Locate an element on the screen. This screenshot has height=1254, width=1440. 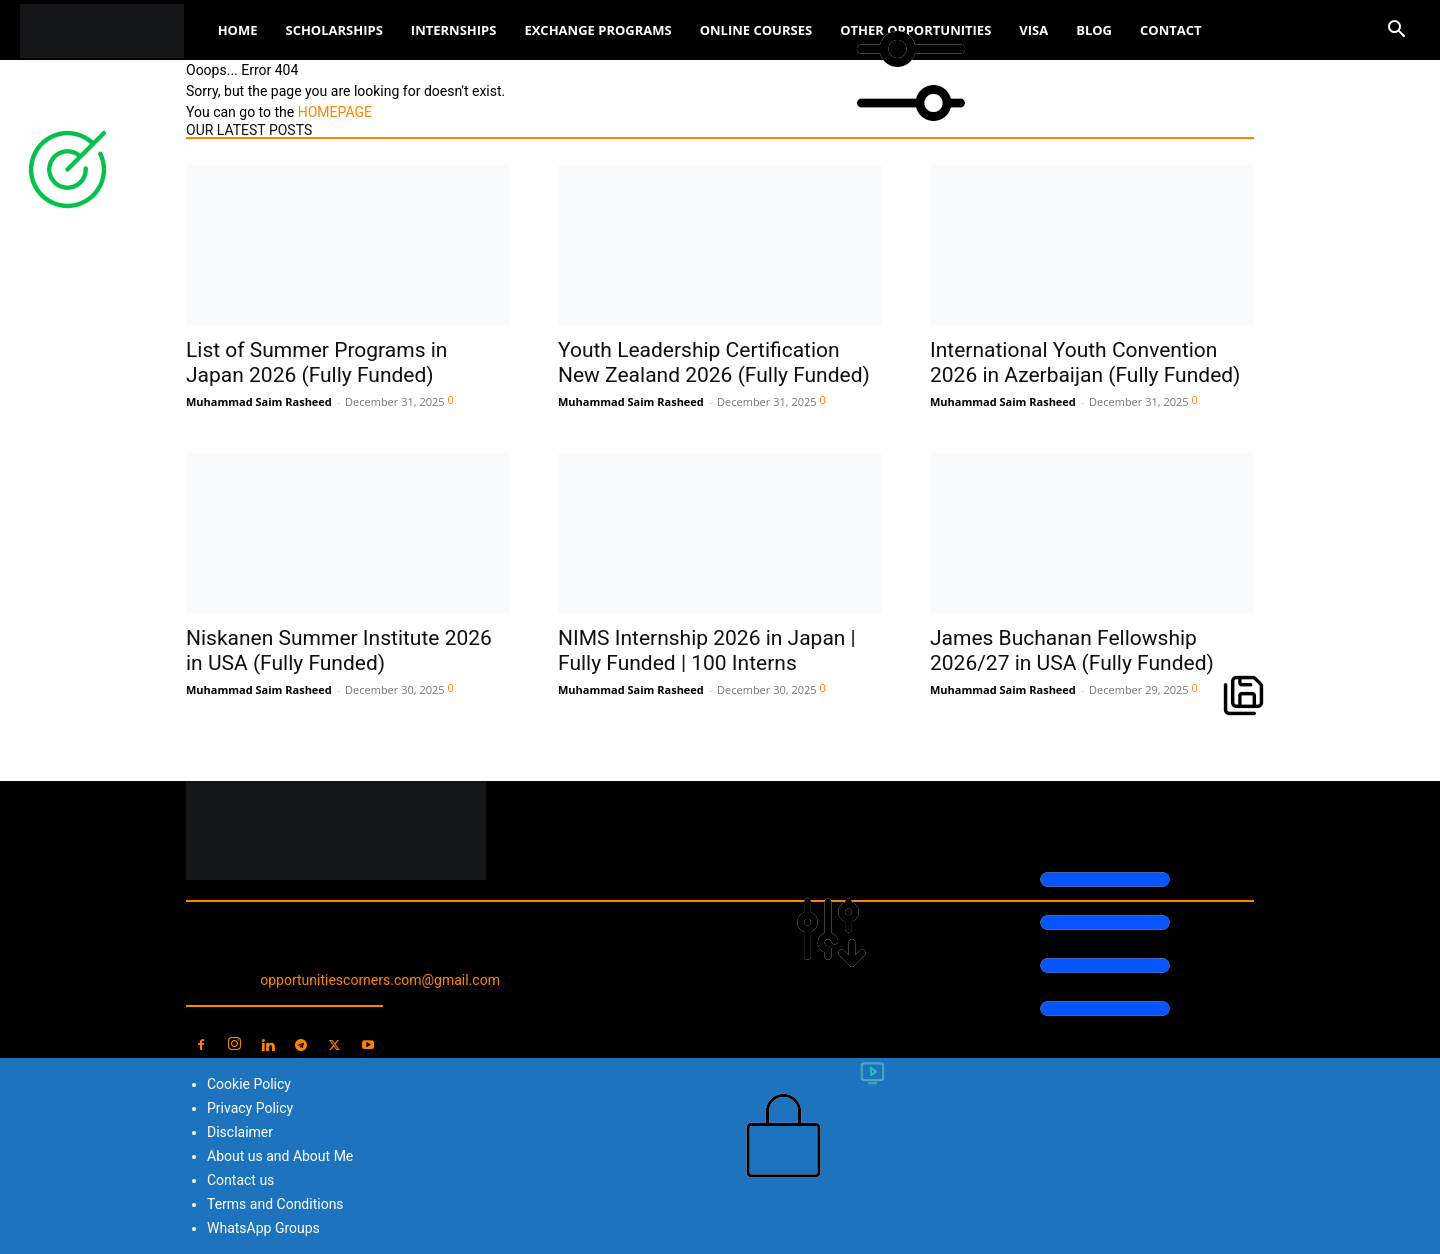
lock or secure this item is located at coordinates (783, 1140).